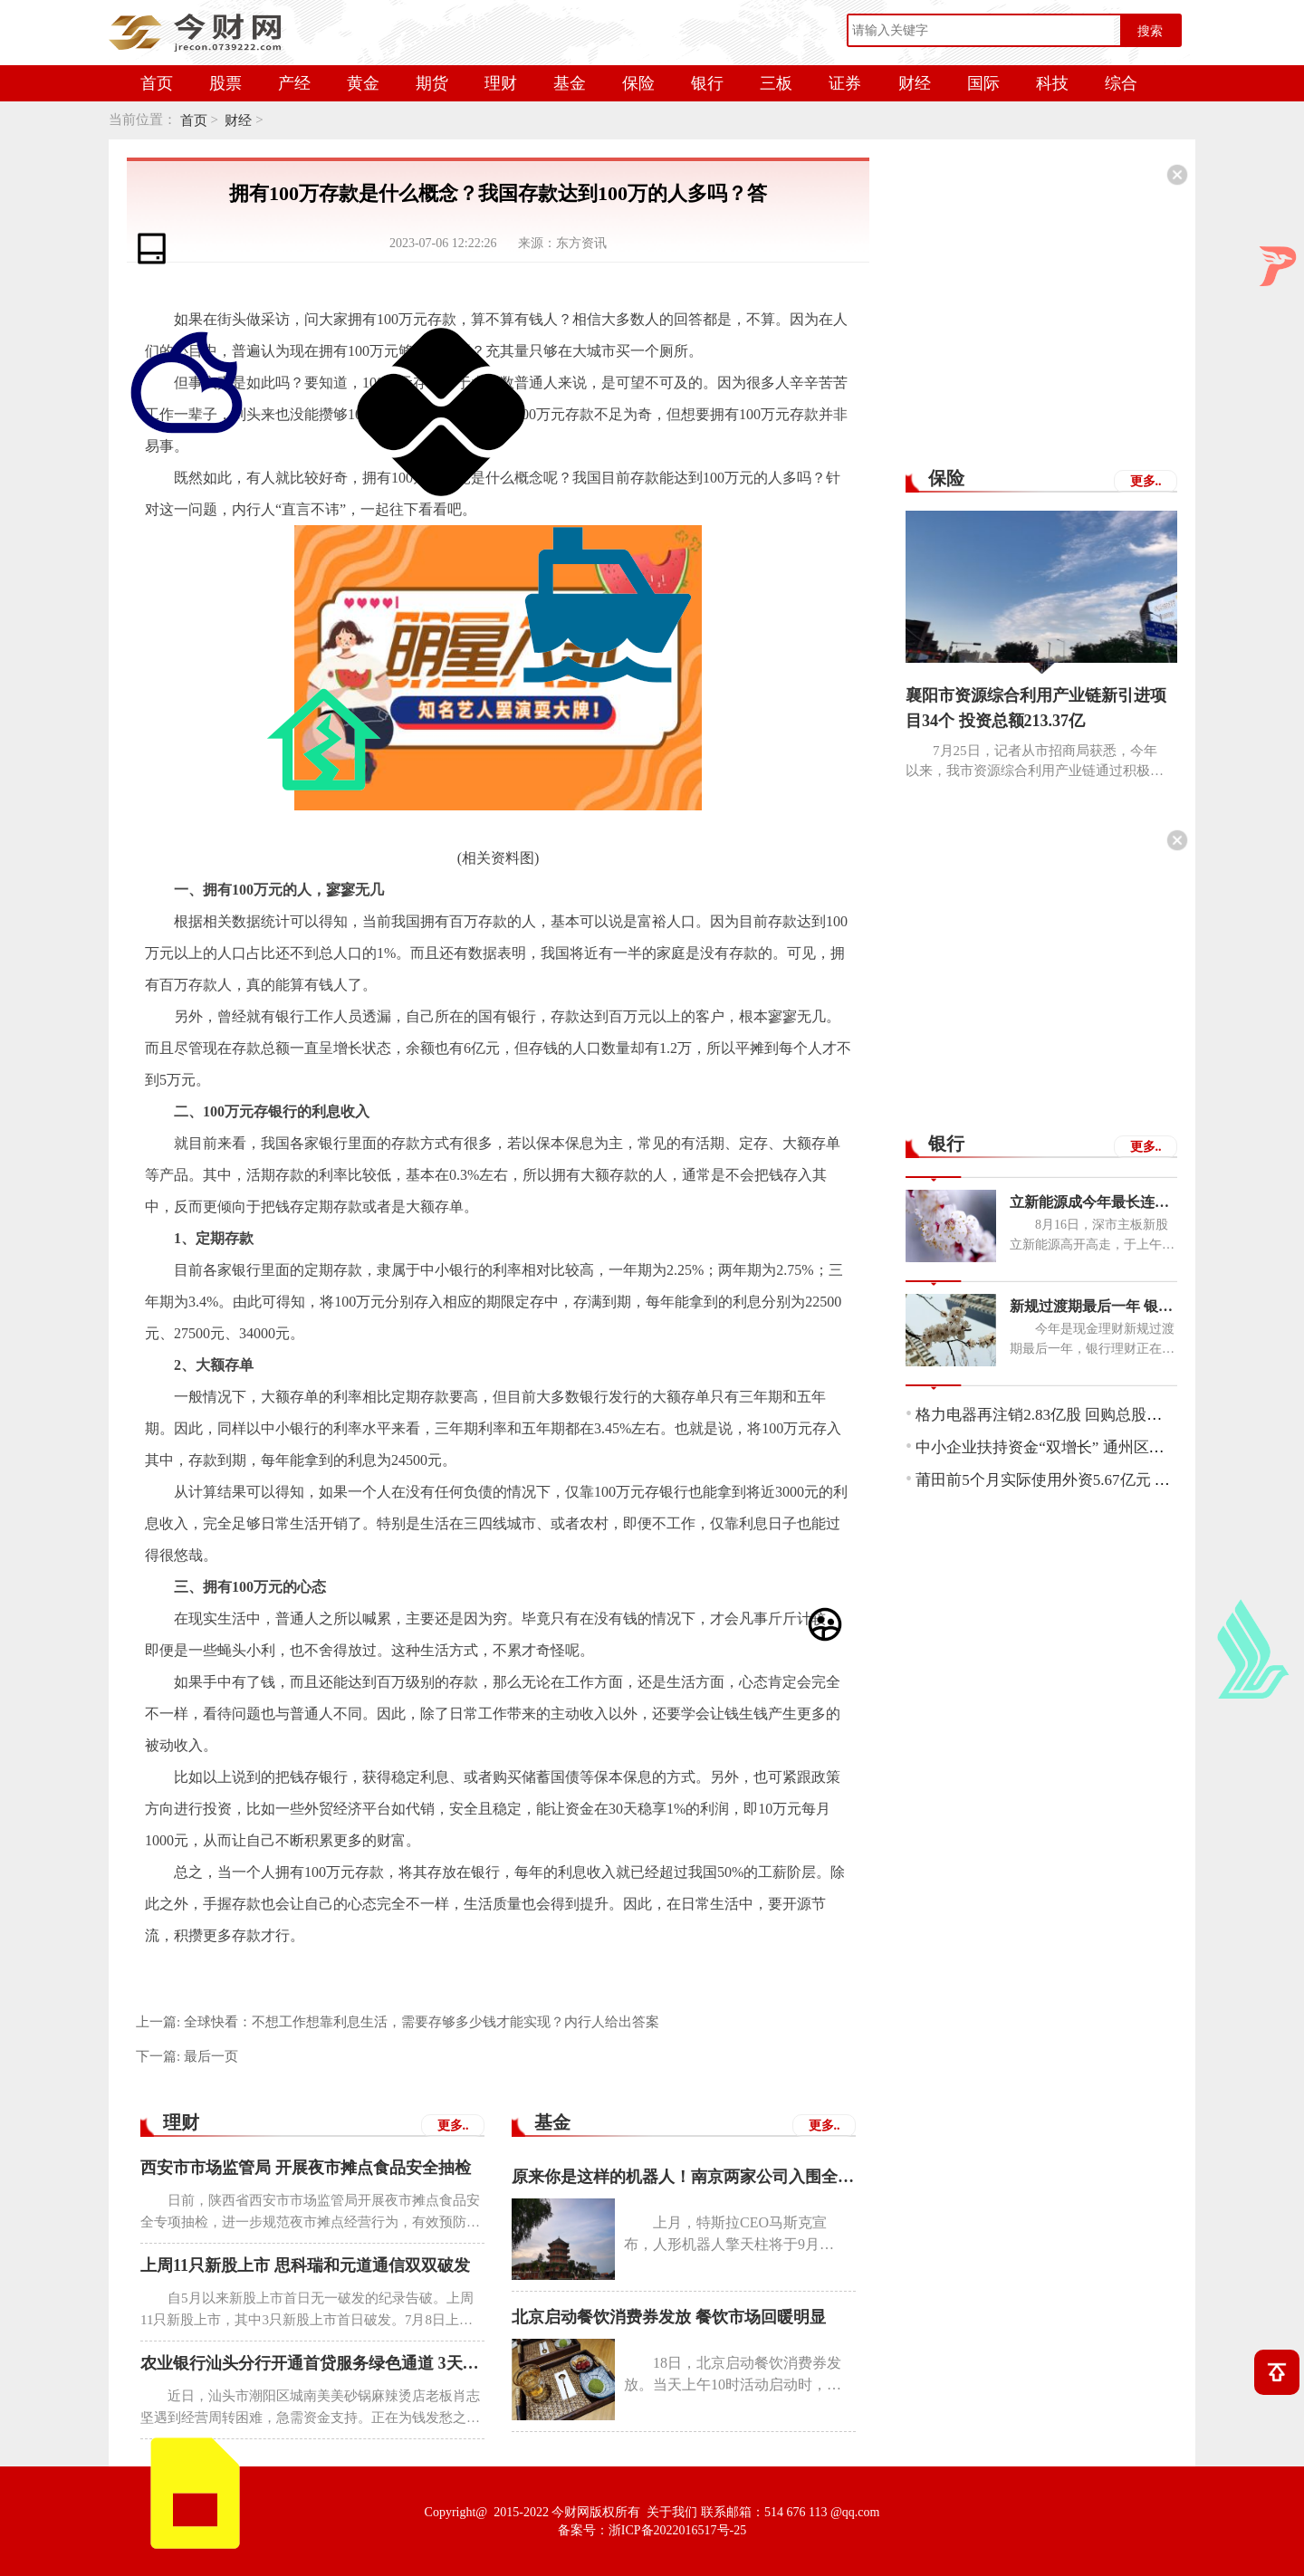  Describe the element at coordinates (187, 388) in the screenshot. I see `indicates partly cloudy night weather conditions` at that location.